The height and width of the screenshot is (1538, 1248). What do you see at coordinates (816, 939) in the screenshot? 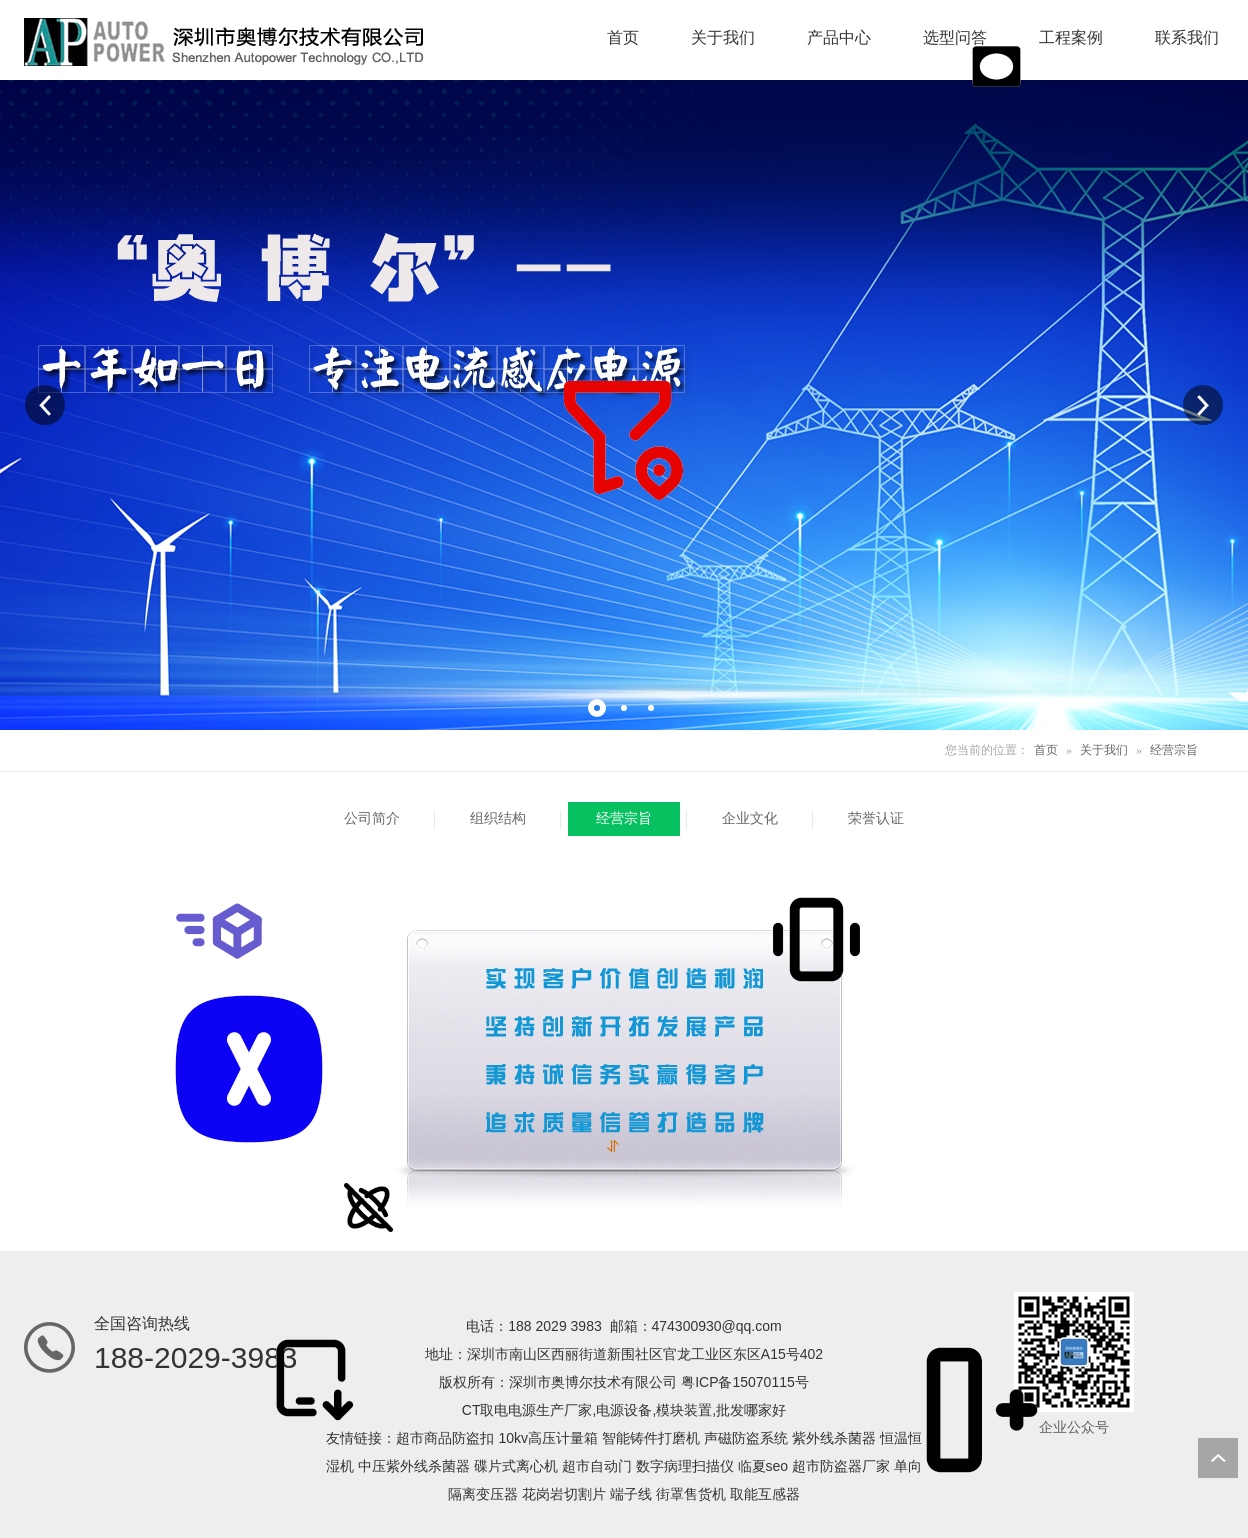
I see `enable vibrate mode on your device` at bounding box center [816, 939].